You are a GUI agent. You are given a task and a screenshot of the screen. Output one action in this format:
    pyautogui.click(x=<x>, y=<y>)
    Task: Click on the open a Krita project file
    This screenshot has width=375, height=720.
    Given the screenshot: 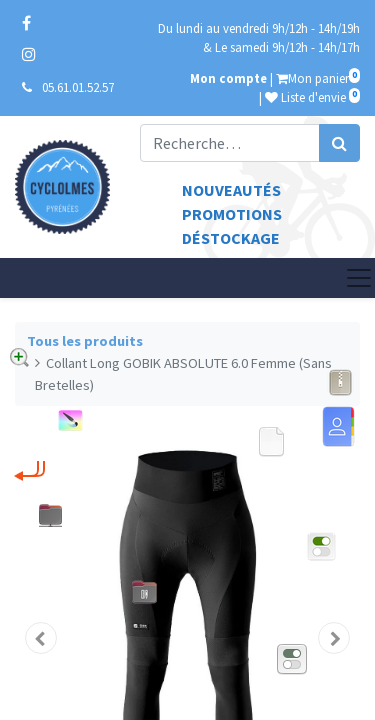 What is the action you would take?
    pyautogui.click(x=70, y=419)
    